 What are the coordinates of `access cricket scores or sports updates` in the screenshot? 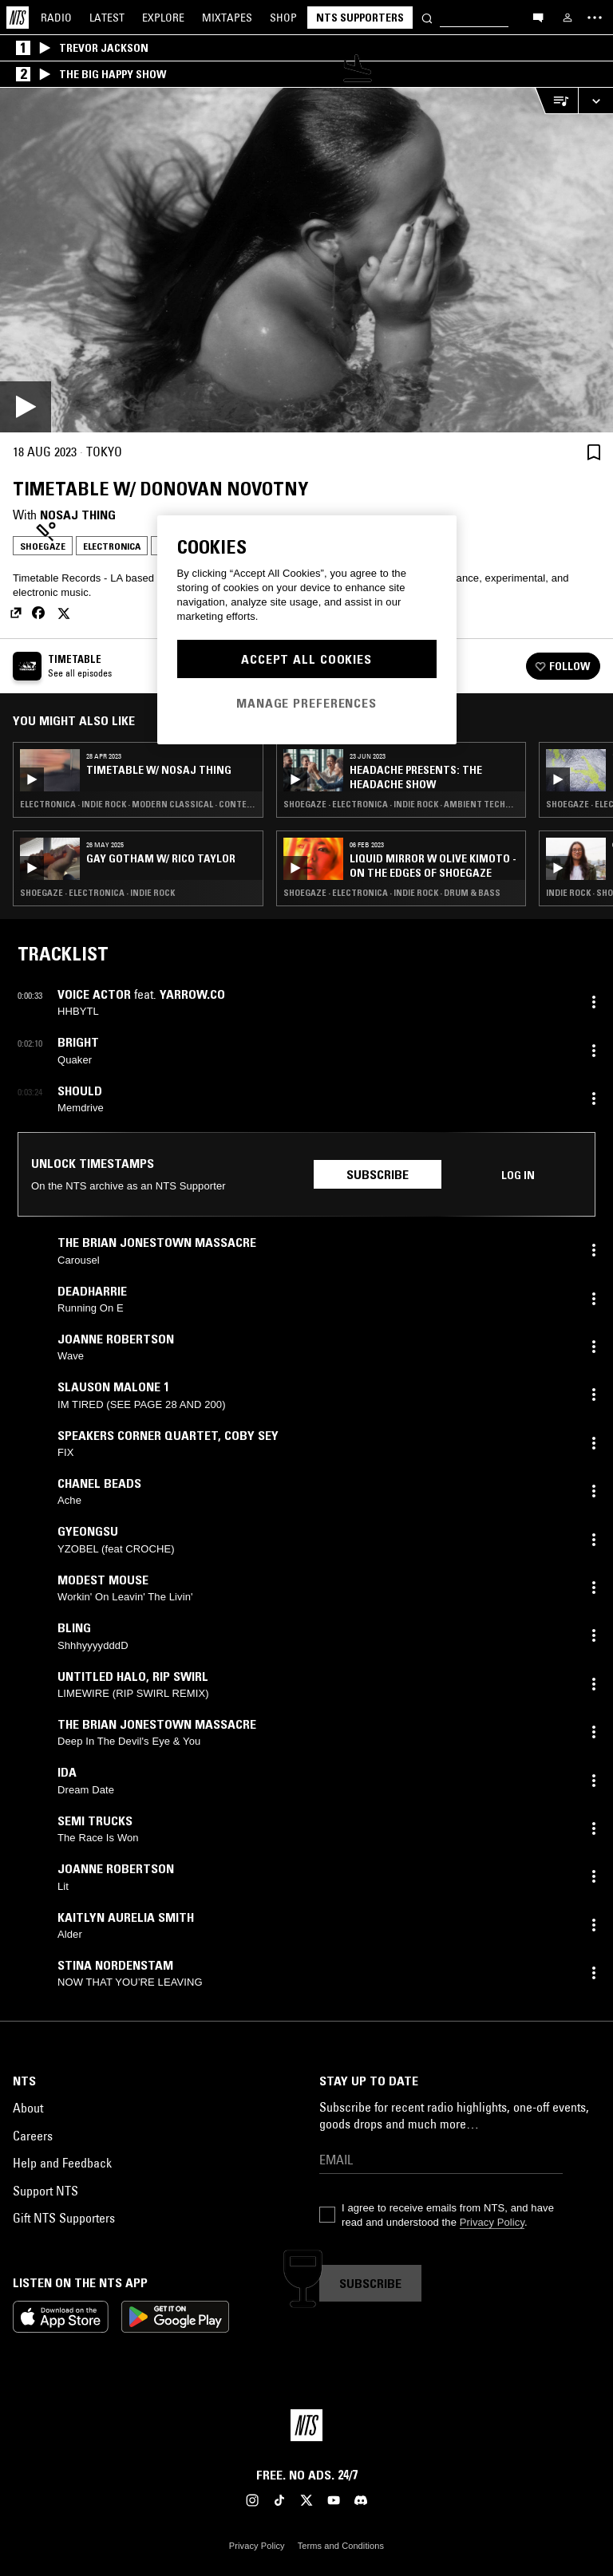 It's located at (45, 531).